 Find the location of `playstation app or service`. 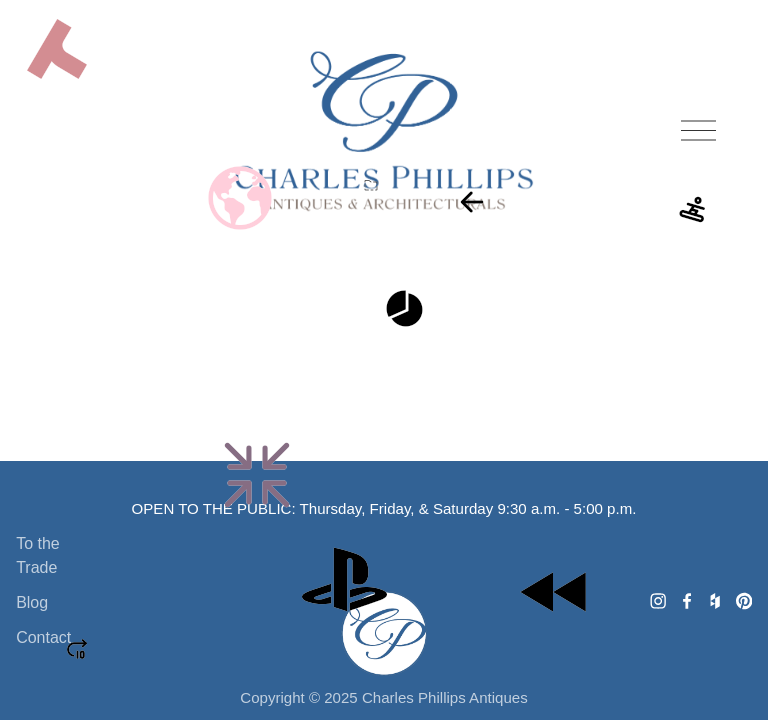

playstation app or service is located at coordinates (344, 579).